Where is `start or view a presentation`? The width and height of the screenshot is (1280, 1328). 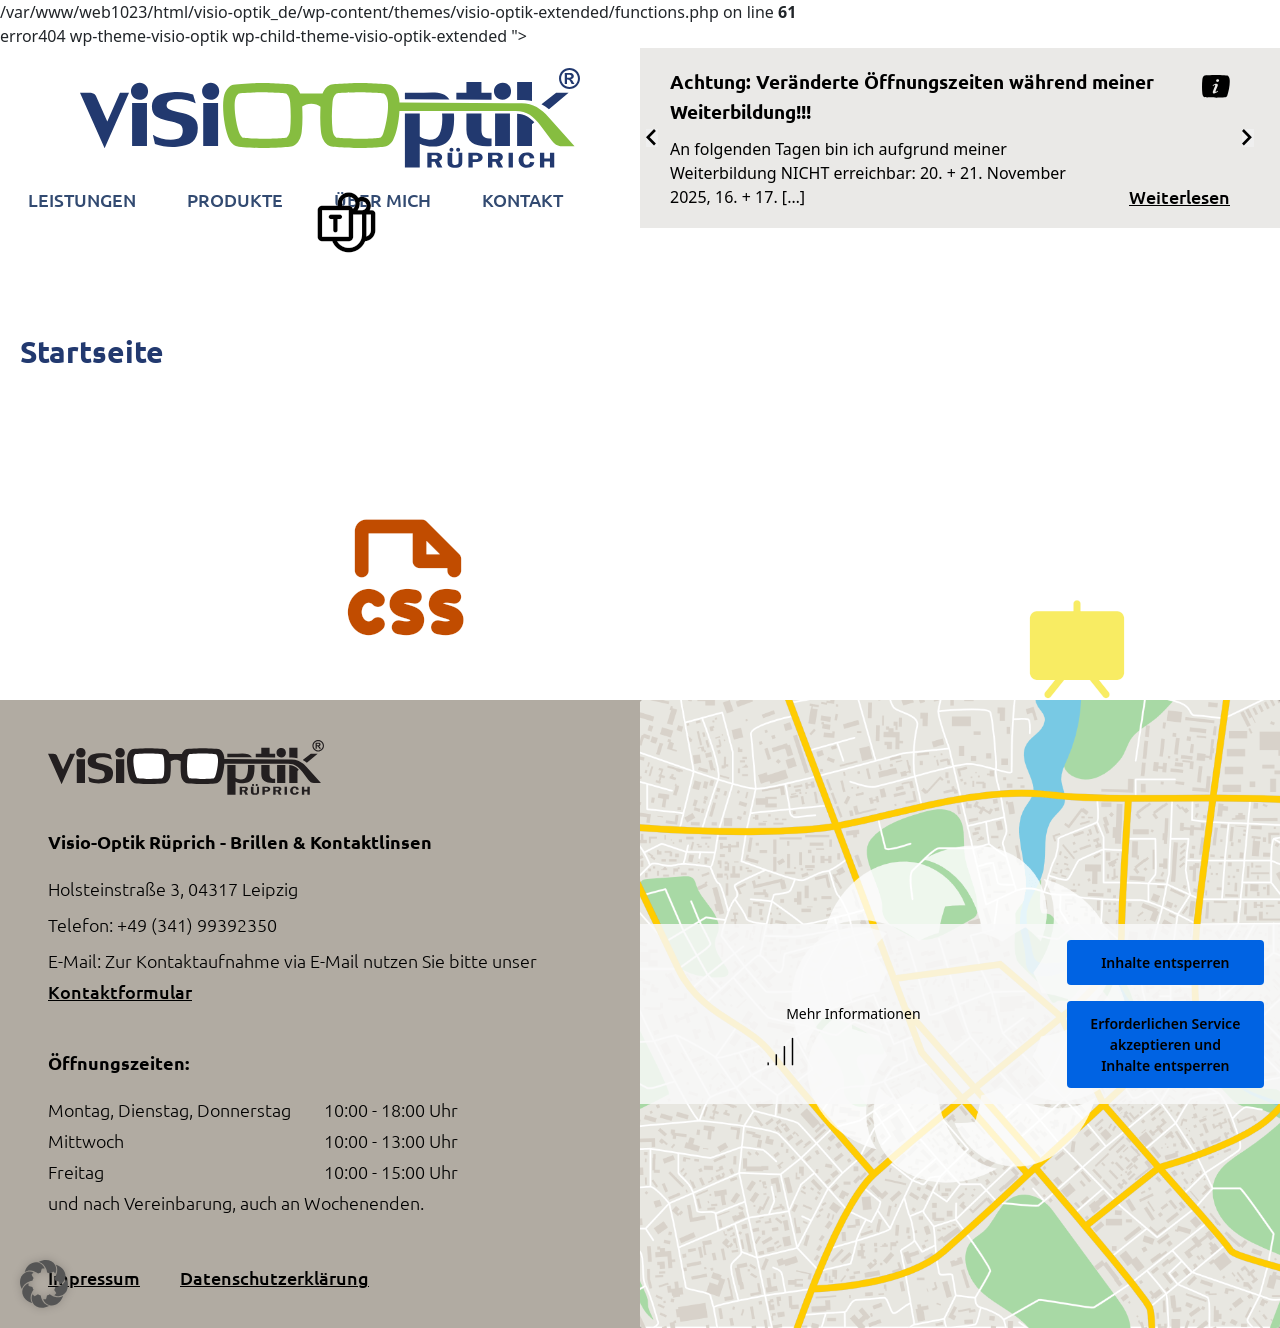 start or view a presentation is located at coordinates (1077, 651).